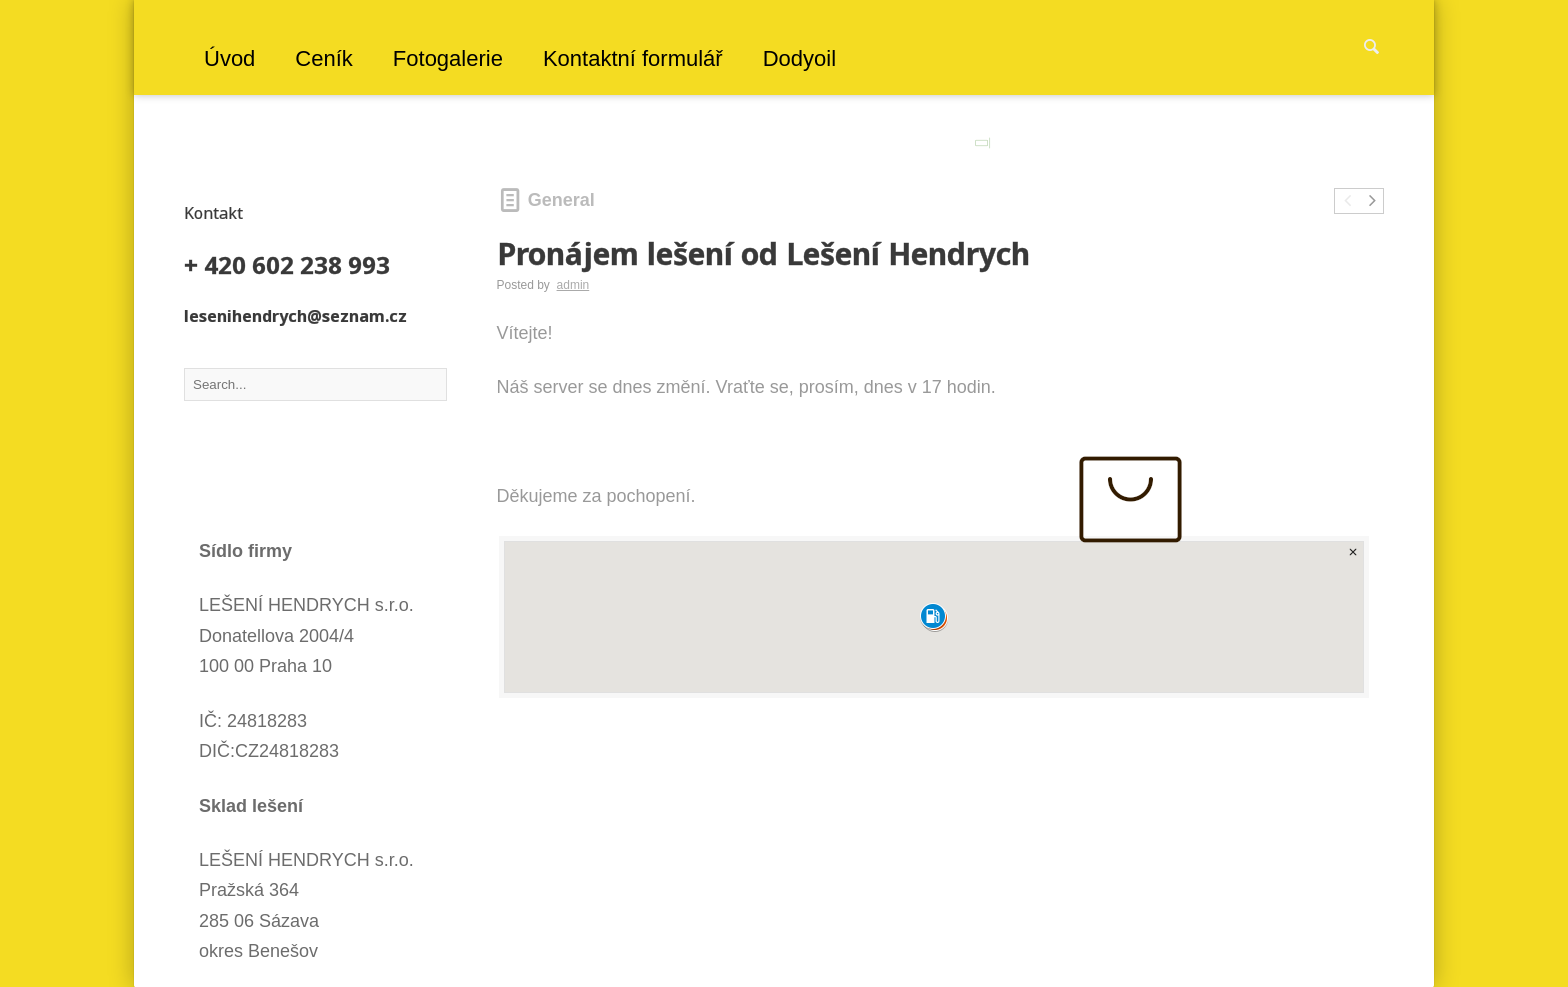 The image size is (1568, 987). I want to click on view your shopping bag, so click(1130, 499).